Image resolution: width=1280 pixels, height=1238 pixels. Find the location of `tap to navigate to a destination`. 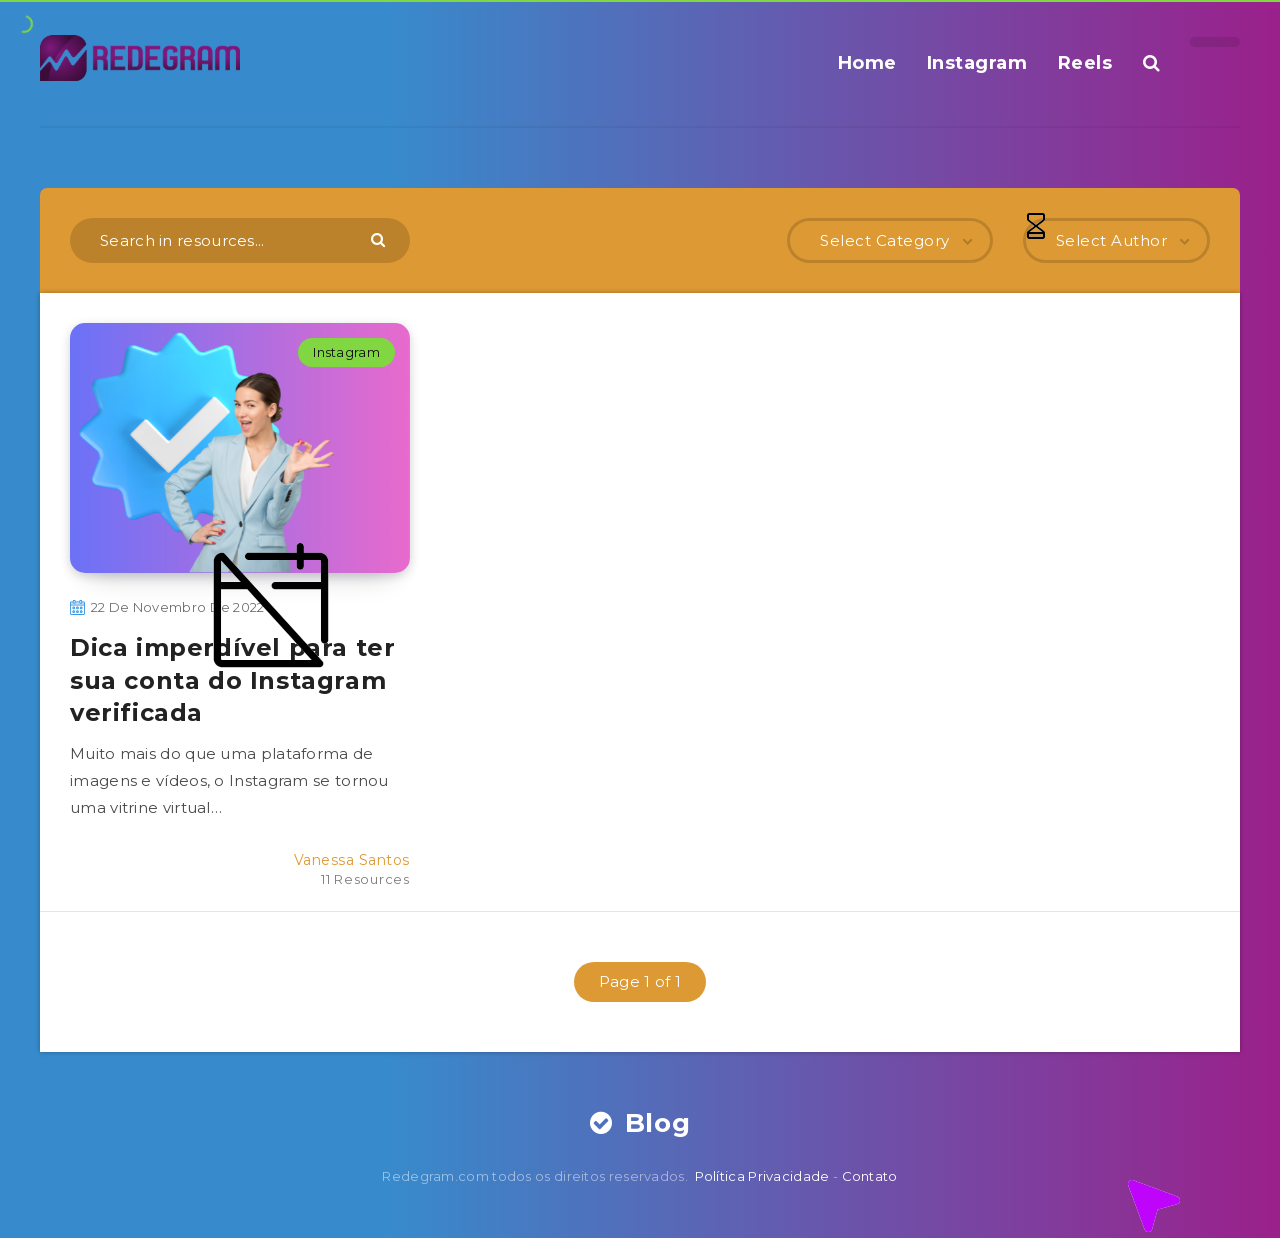

tap to navigate to a destination is located at coordinates (1150, 1202).